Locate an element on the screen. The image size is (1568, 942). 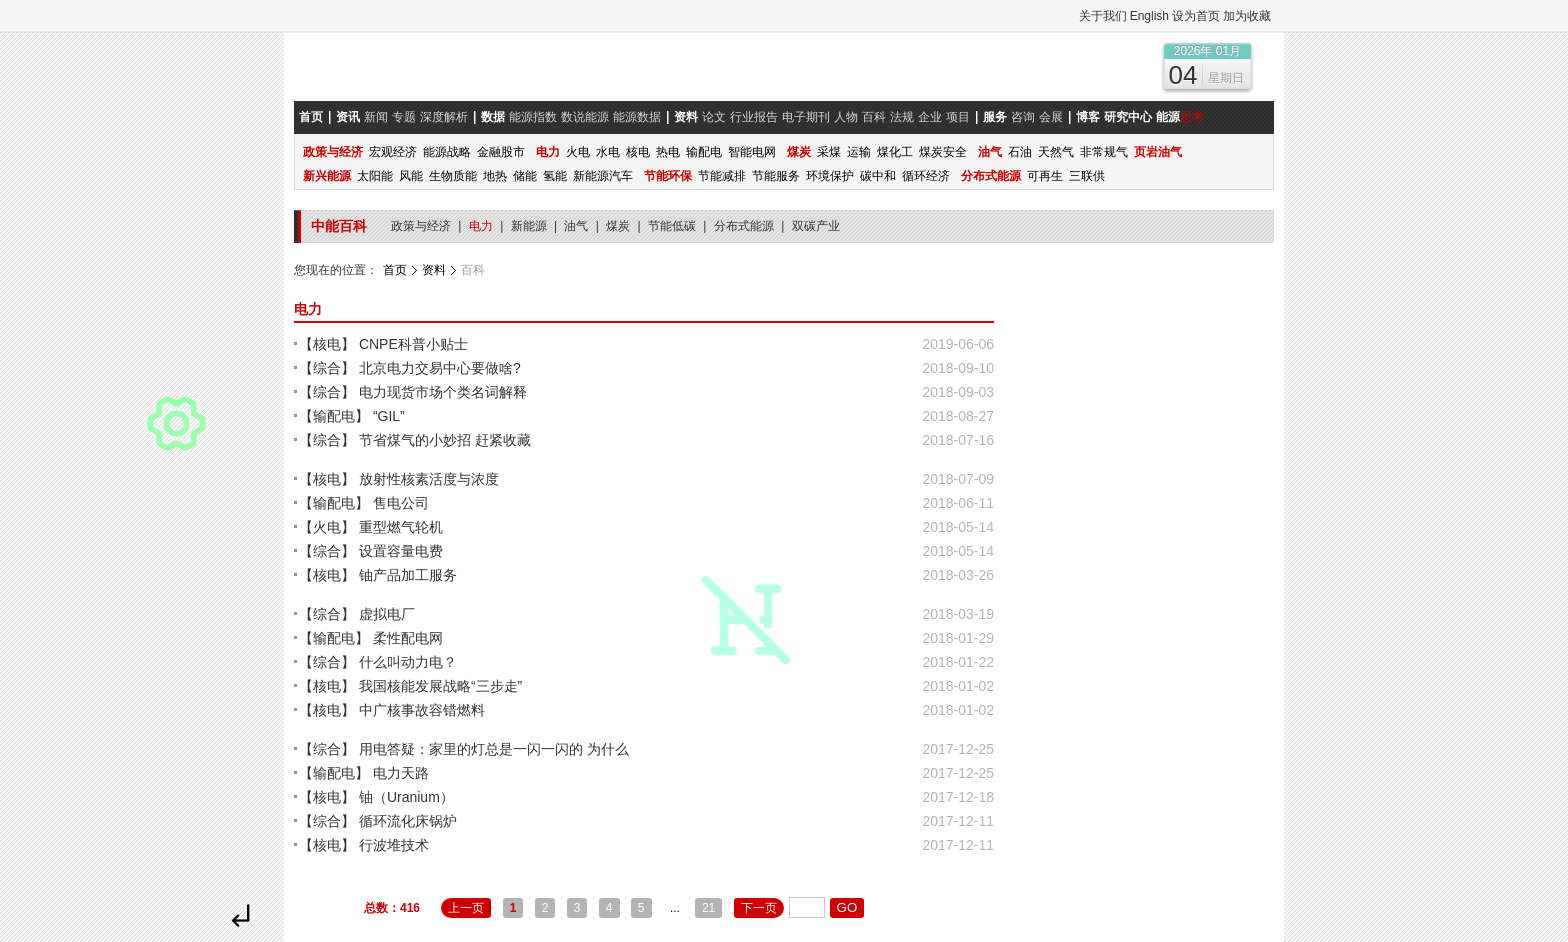
access settings or preferences is located at coordinates (176, 423).